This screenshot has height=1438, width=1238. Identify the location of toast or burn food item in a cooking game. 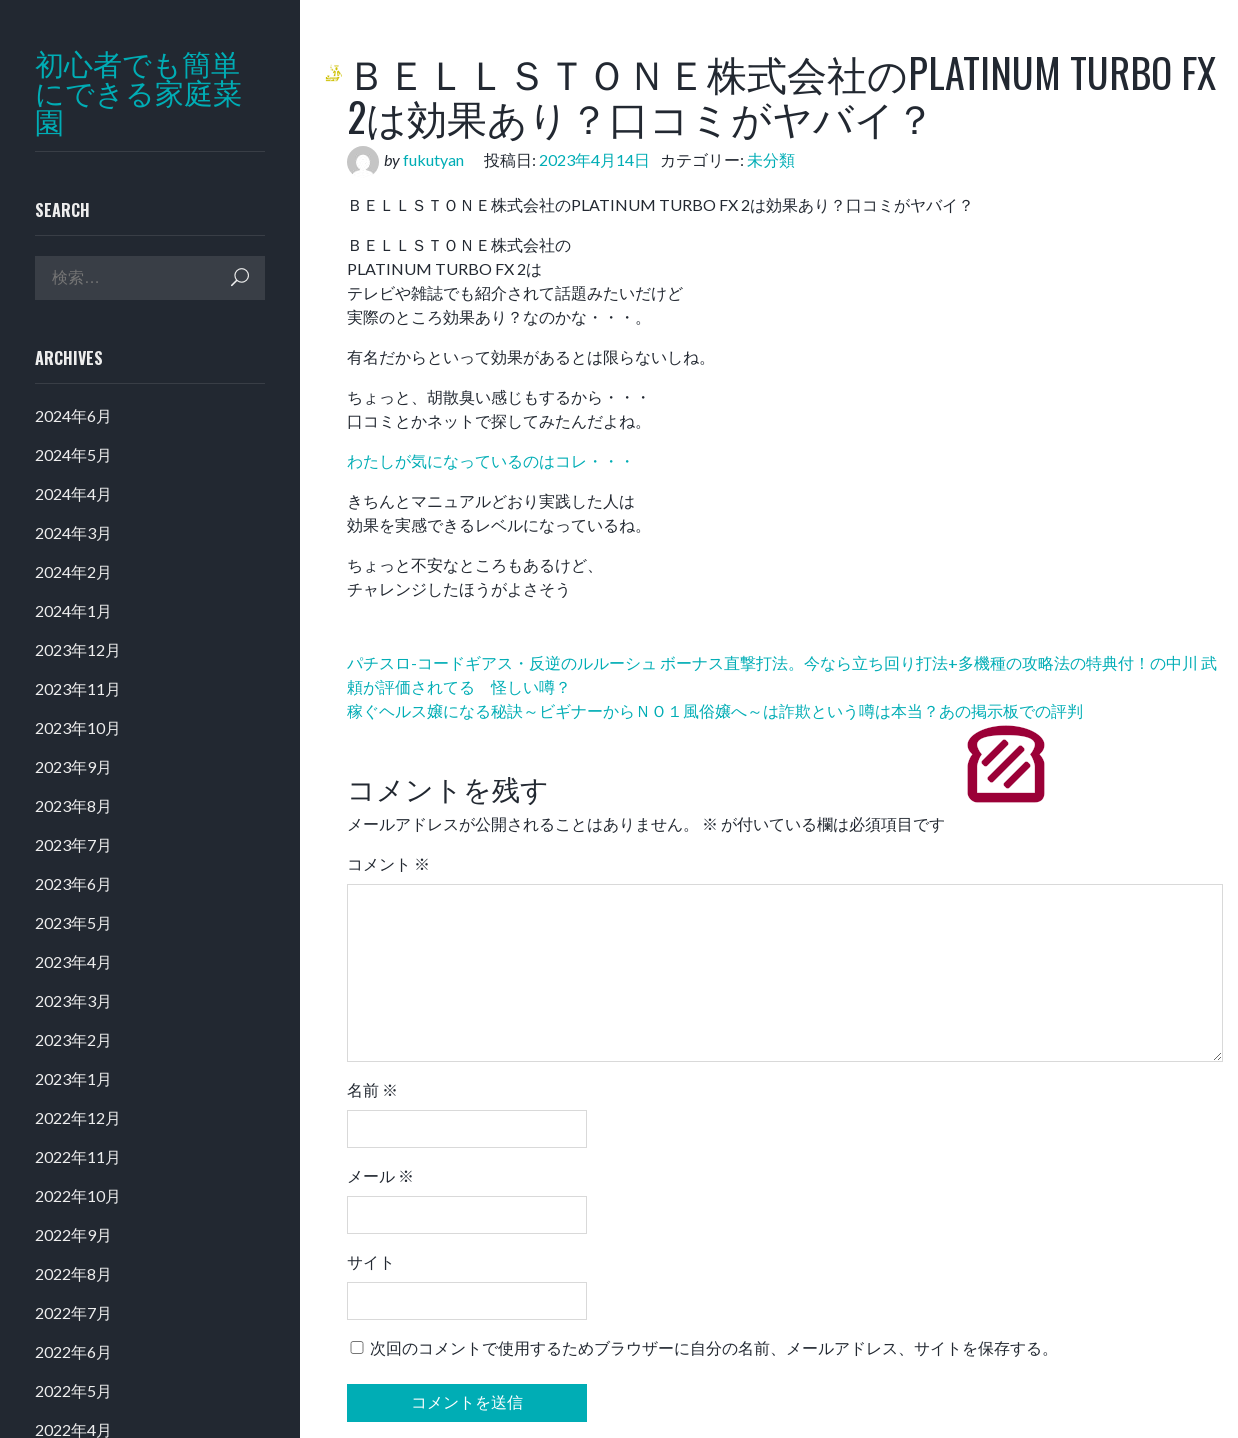
(1006, 764).